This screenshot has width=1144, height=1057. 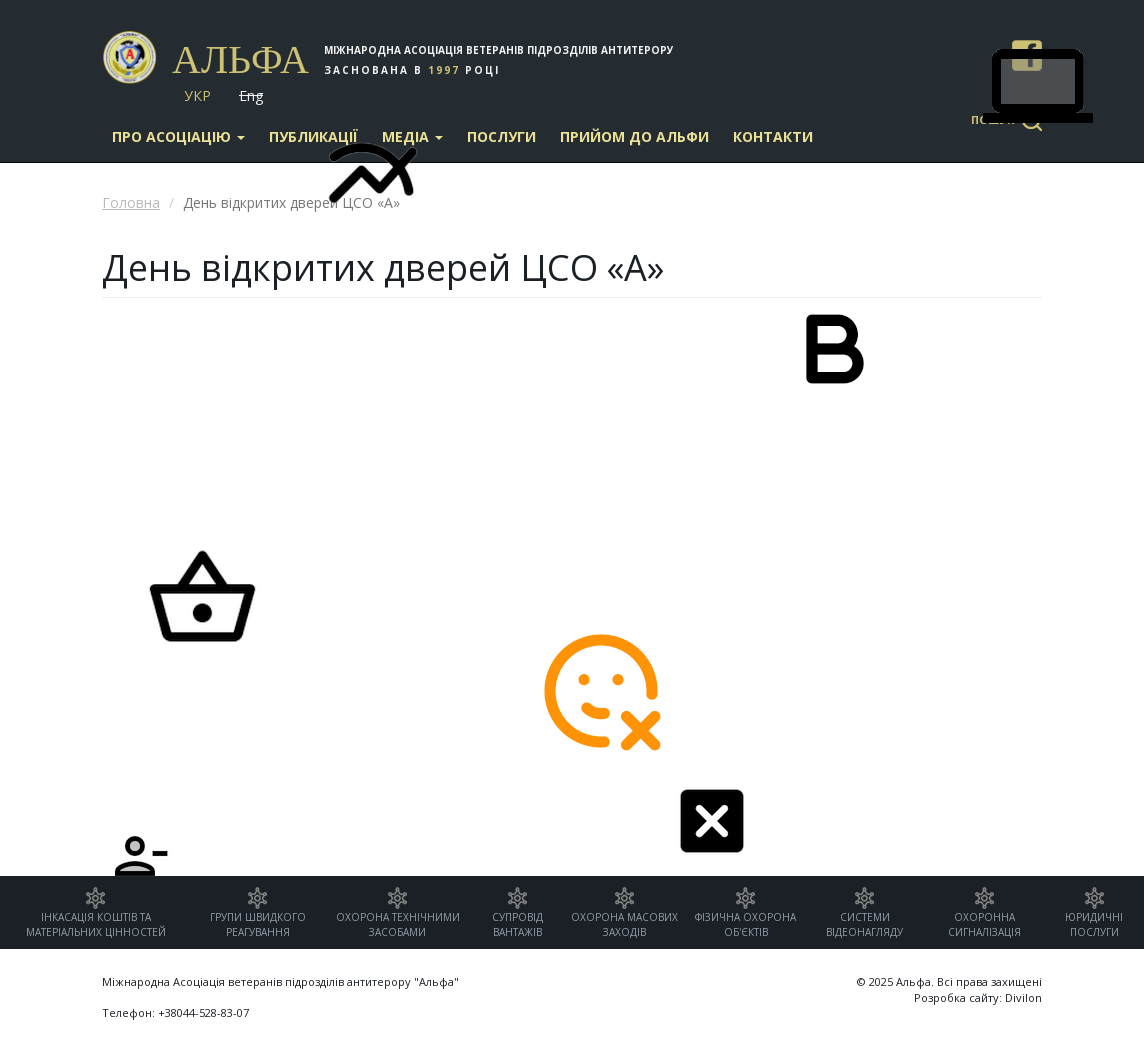 What do you see at coordinates (835, 349) in the screenshot?
I see `apply bold formatting to selected text` at bounding box center [835, 349].